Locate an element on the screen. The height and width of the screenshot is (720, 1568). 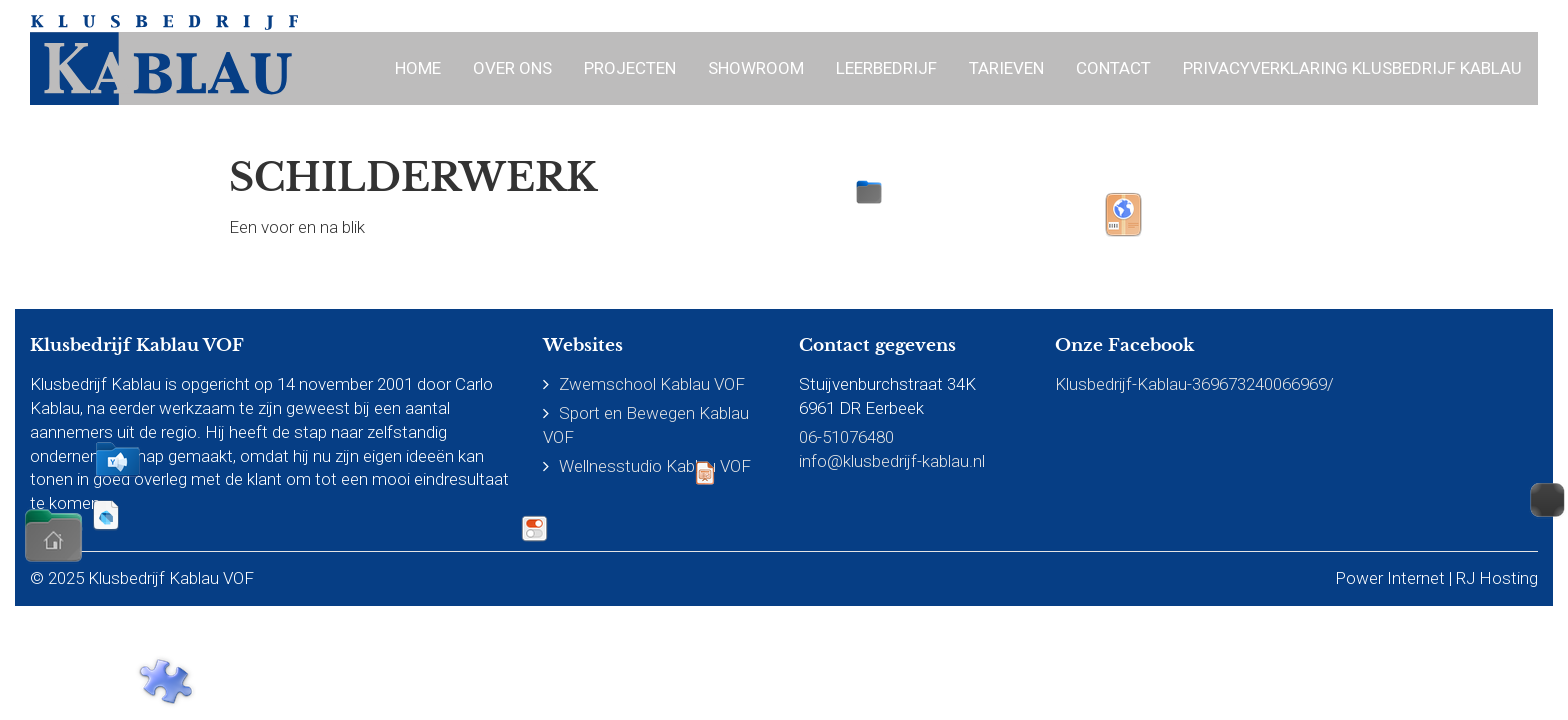
open microsoft yammer files folder is located at coordinates (117, 460).